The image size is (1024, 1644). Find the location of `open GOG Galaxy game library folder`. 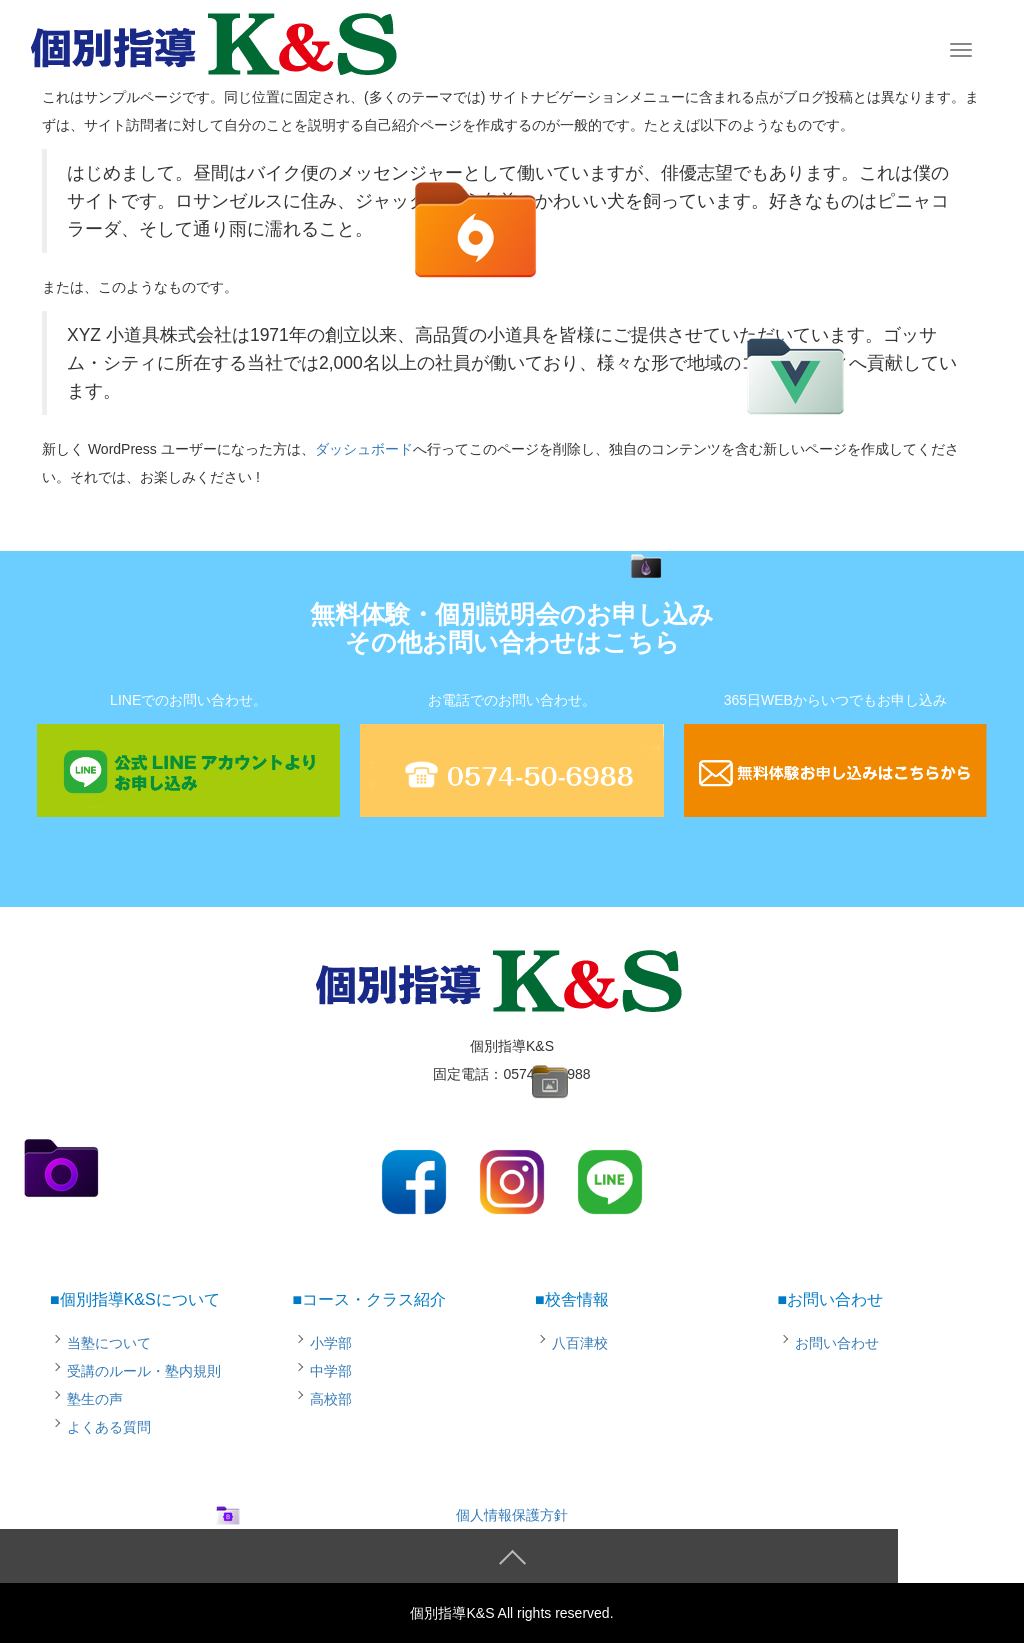

open GOG Galaxy game library folder is located at coordinates (61, 1170).